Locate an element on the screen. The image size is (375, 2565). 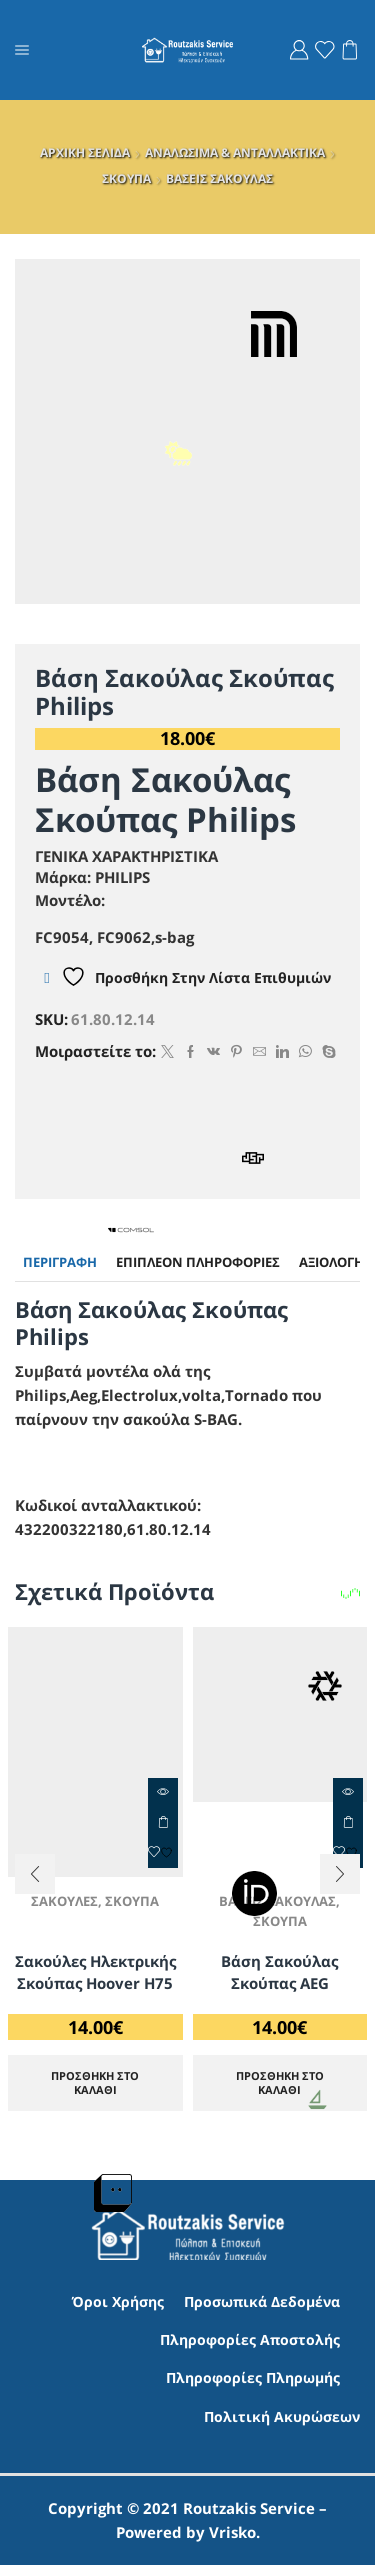
open the Mexico City Metro app is located at coordinates (274, 334).